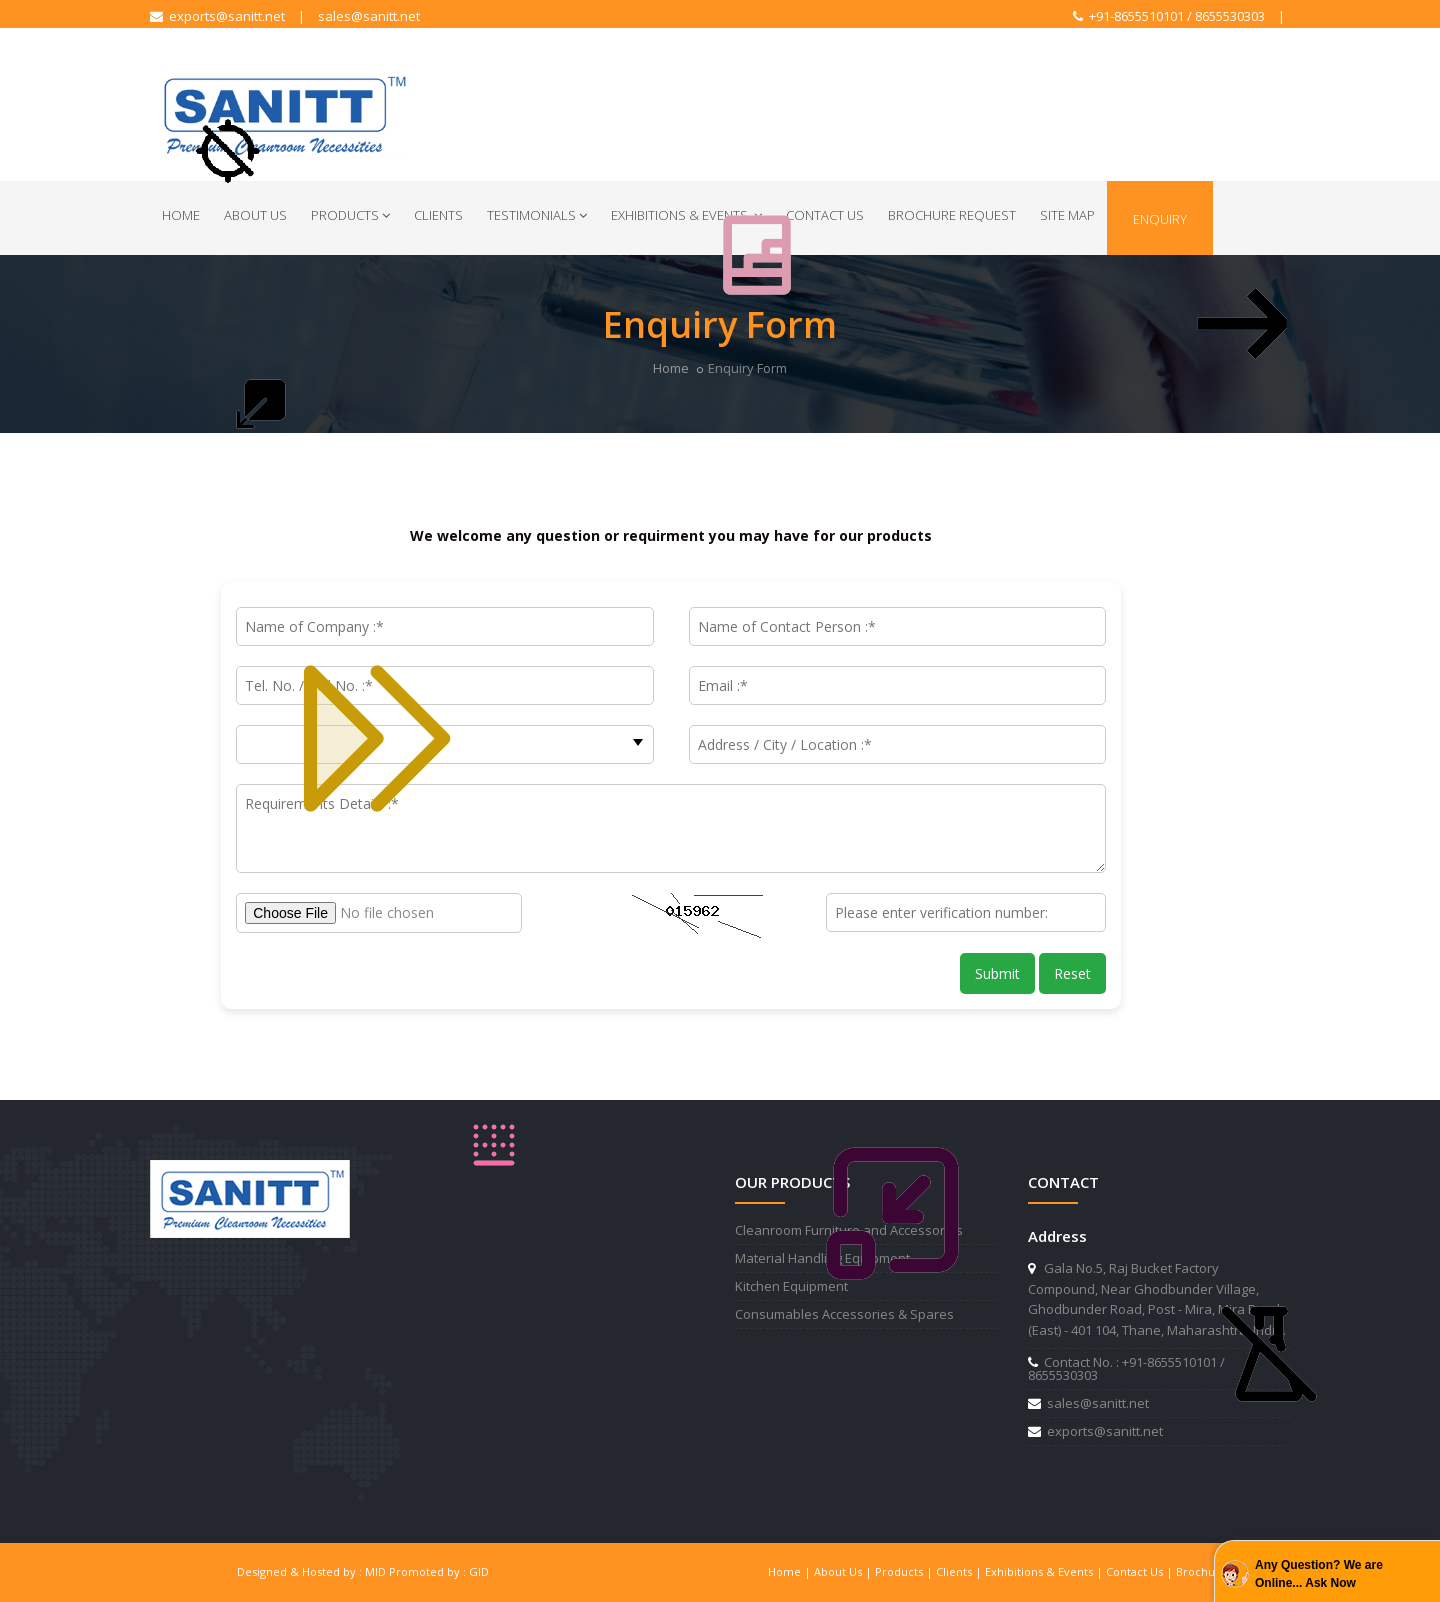  Describe the element at coordinates (896, 1210) in the screenshot. I see `minimize the current window` at that location.